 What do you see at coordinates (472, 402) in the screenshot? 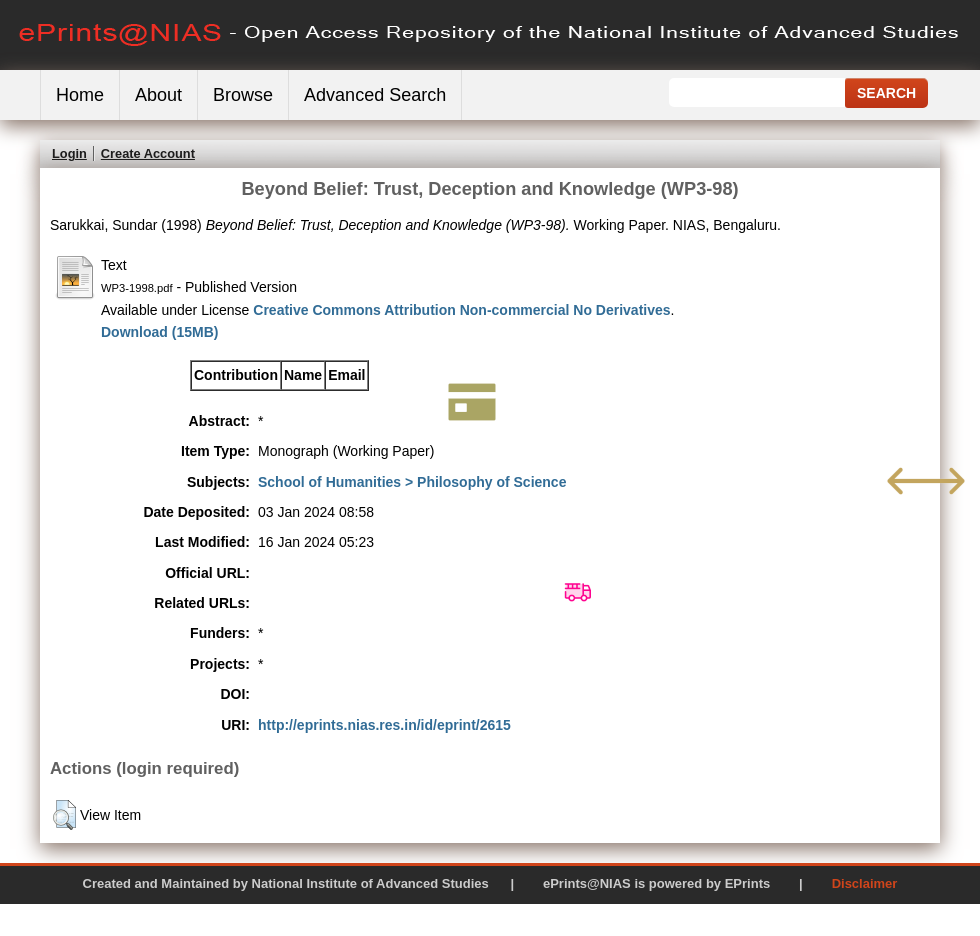
I see `manage payment methods` at bounding box center [472, 402].